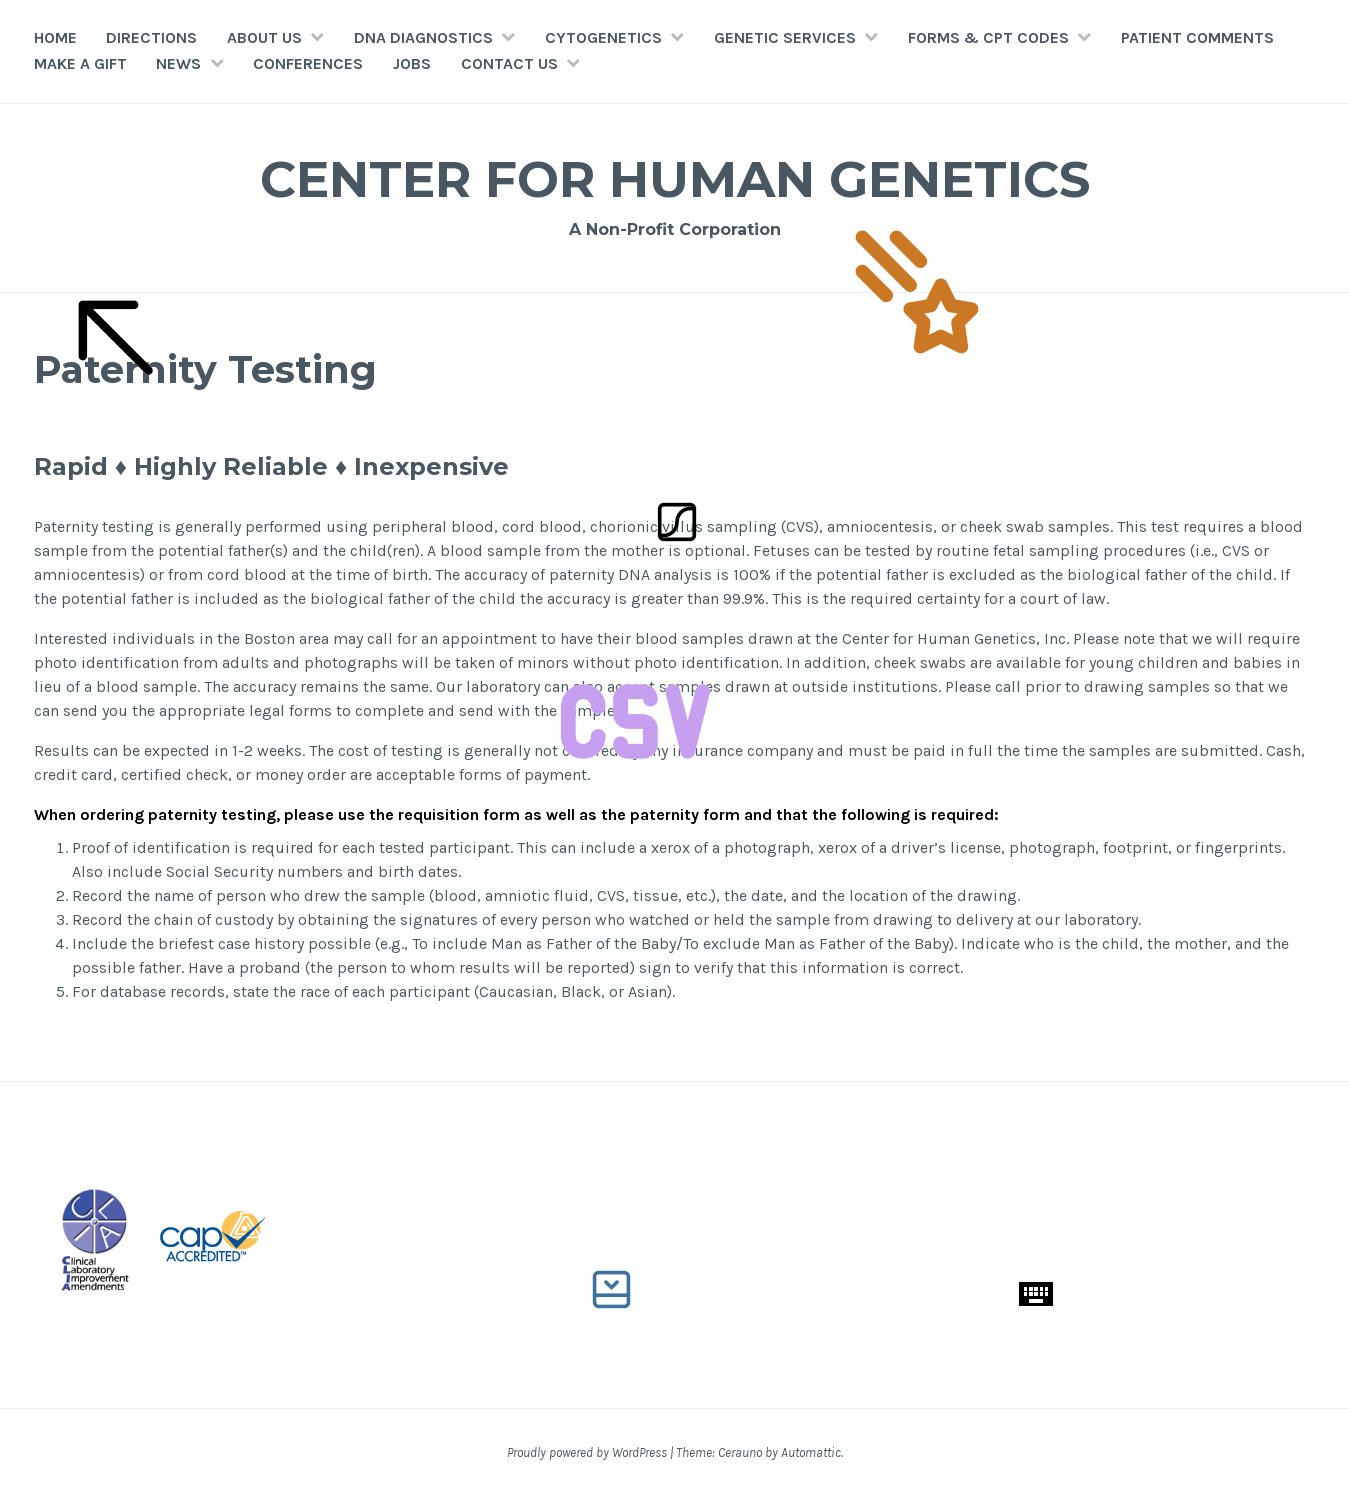 Image resolution: width=1349 pixels, height=1496 pixels. I want to click on export data as a CSV file, so click(635, 721).